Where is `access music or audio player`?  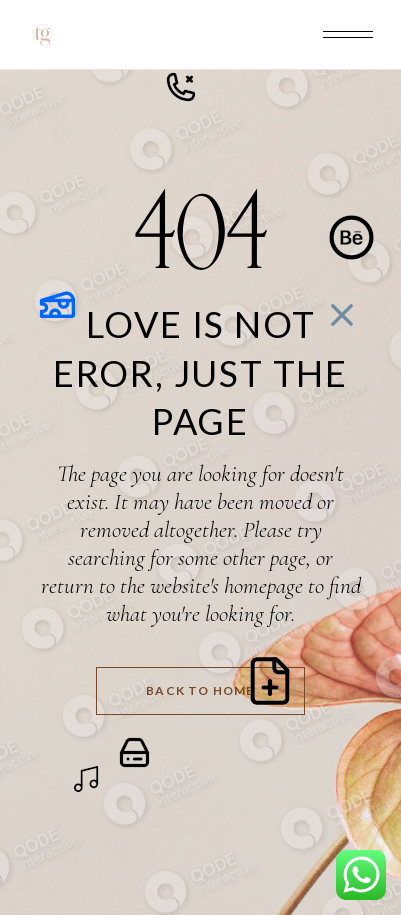
access music or audio player is located at coordinates (87, 779).